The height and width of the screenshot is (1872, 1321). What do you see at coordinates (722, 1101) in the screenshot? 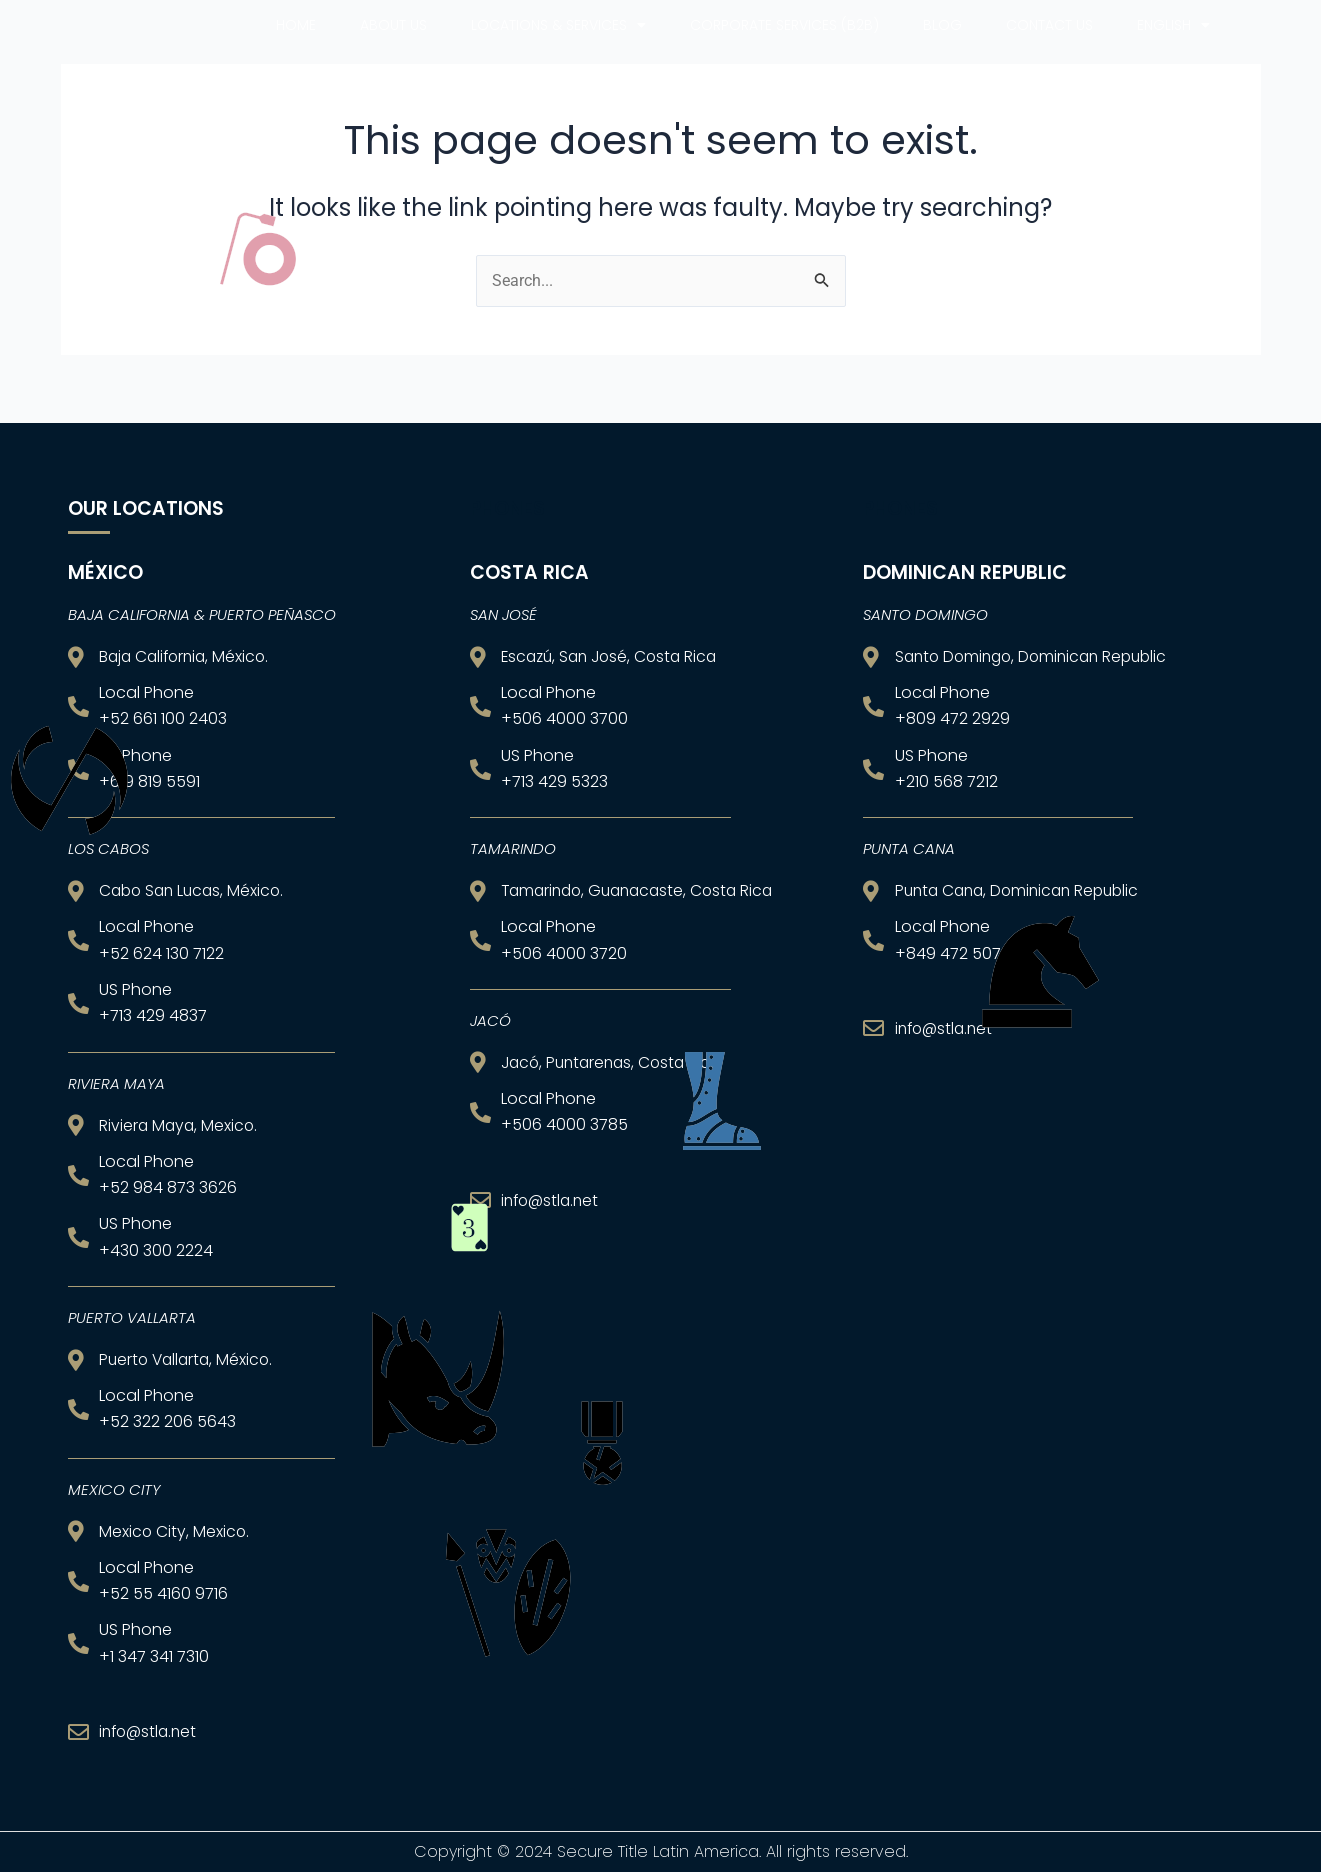
I see `equip armor boots to your character` at bounding box center [722, 1101].